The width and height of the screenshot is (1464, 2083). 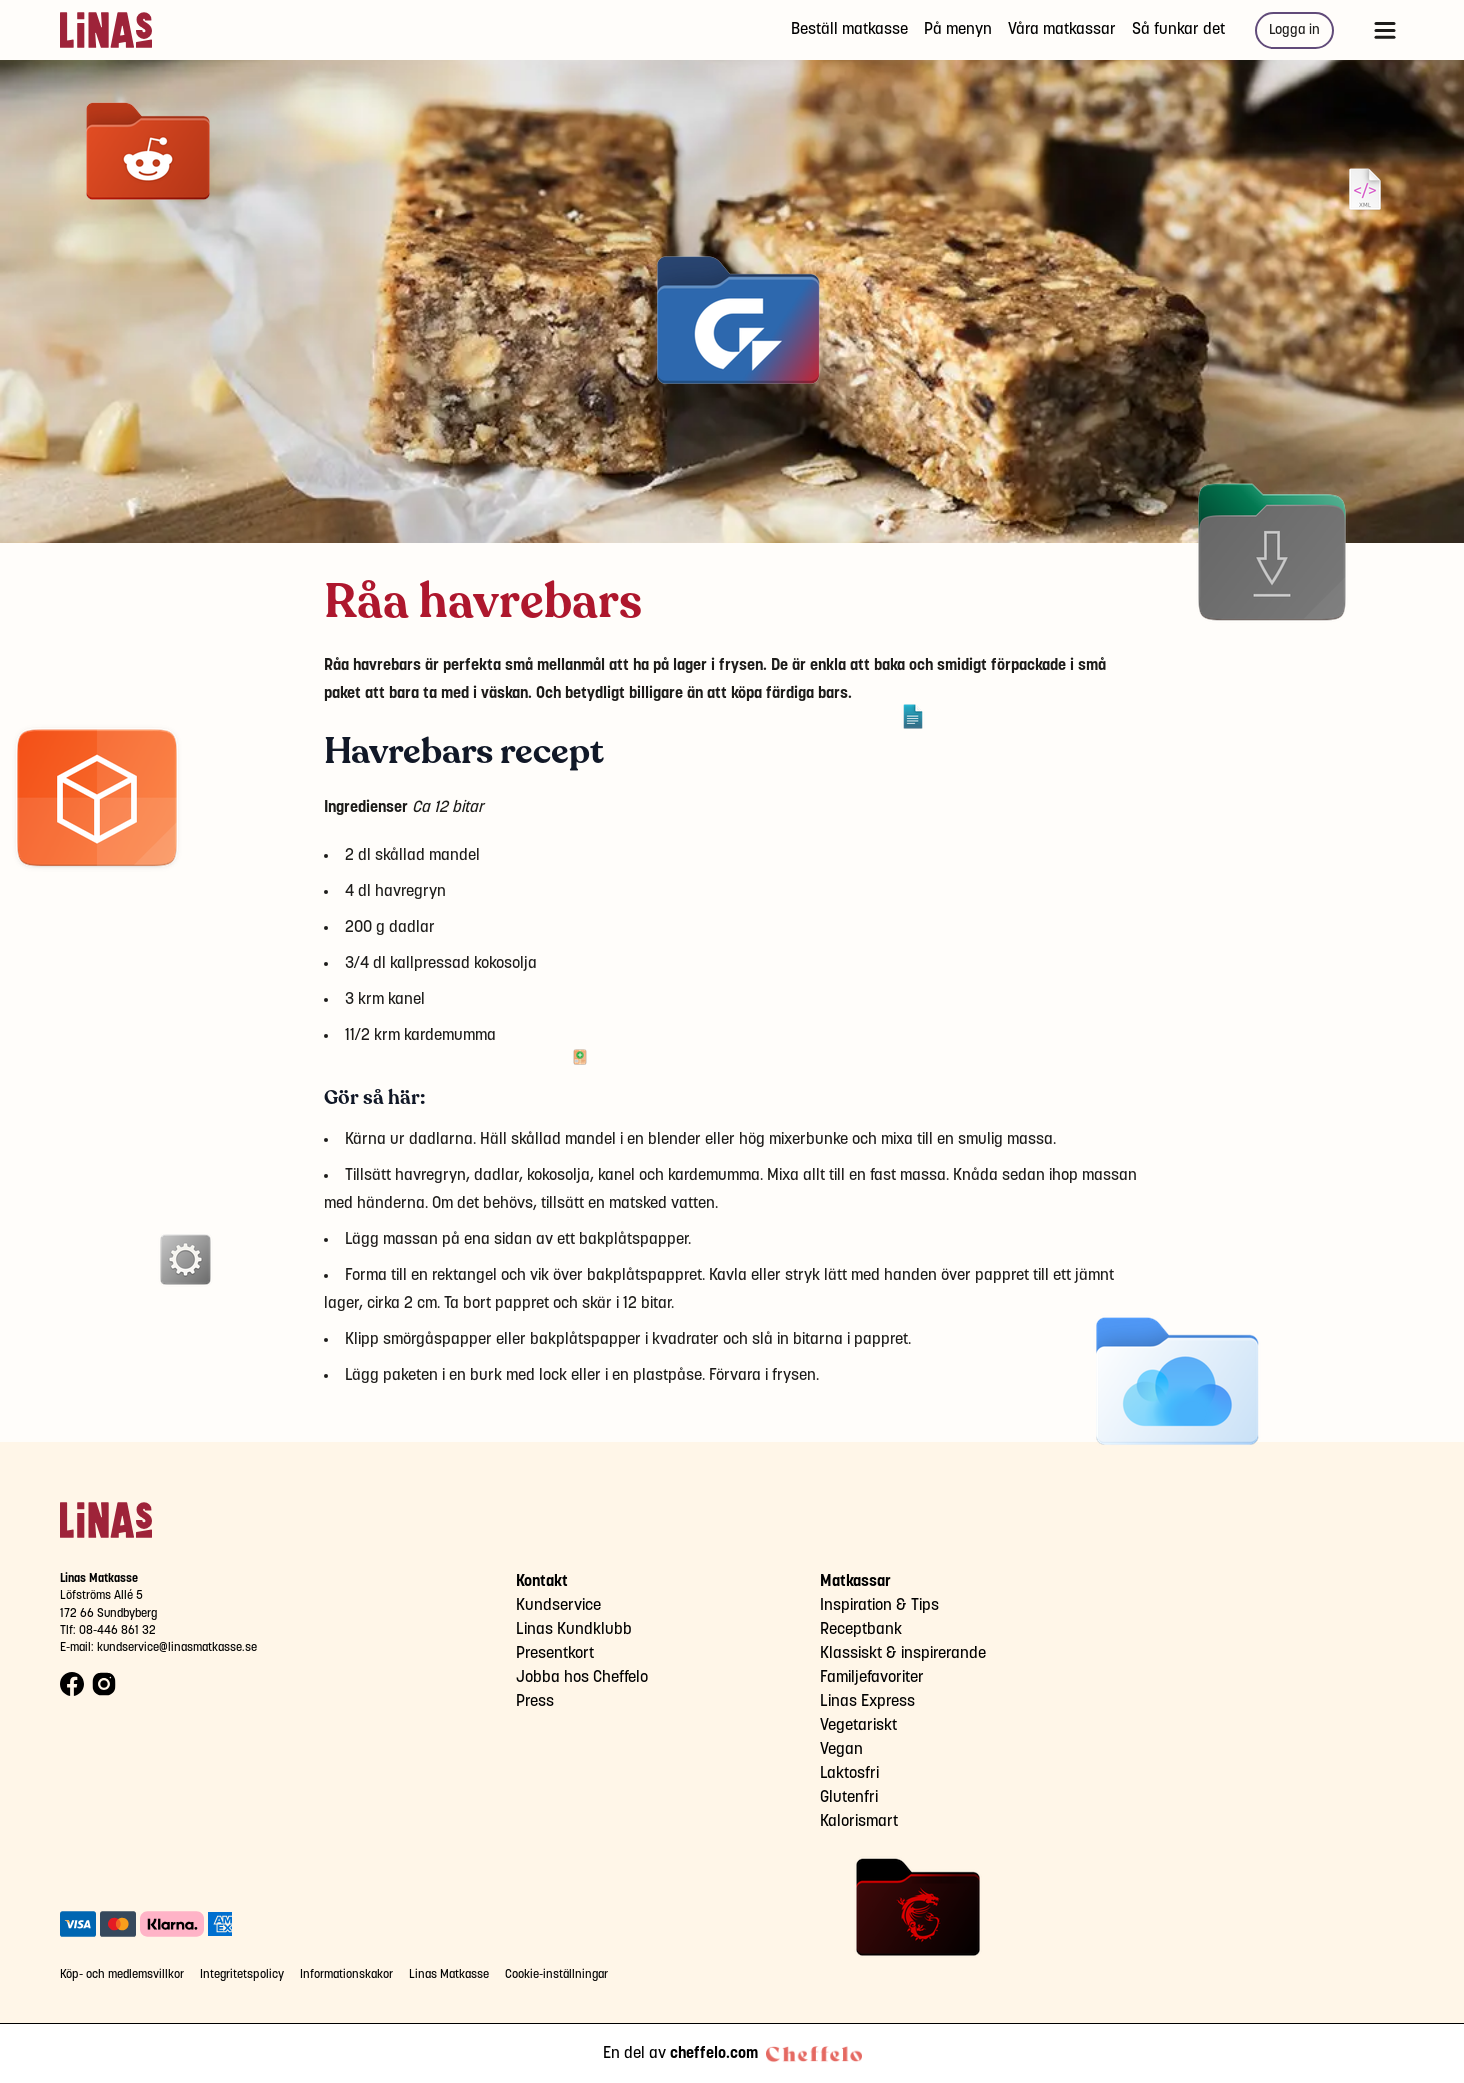 What do you see at coordinates (97, 792) in the screenshot?
I see `open a 3D model file in STL binary format` at bounding box center [97, 792].